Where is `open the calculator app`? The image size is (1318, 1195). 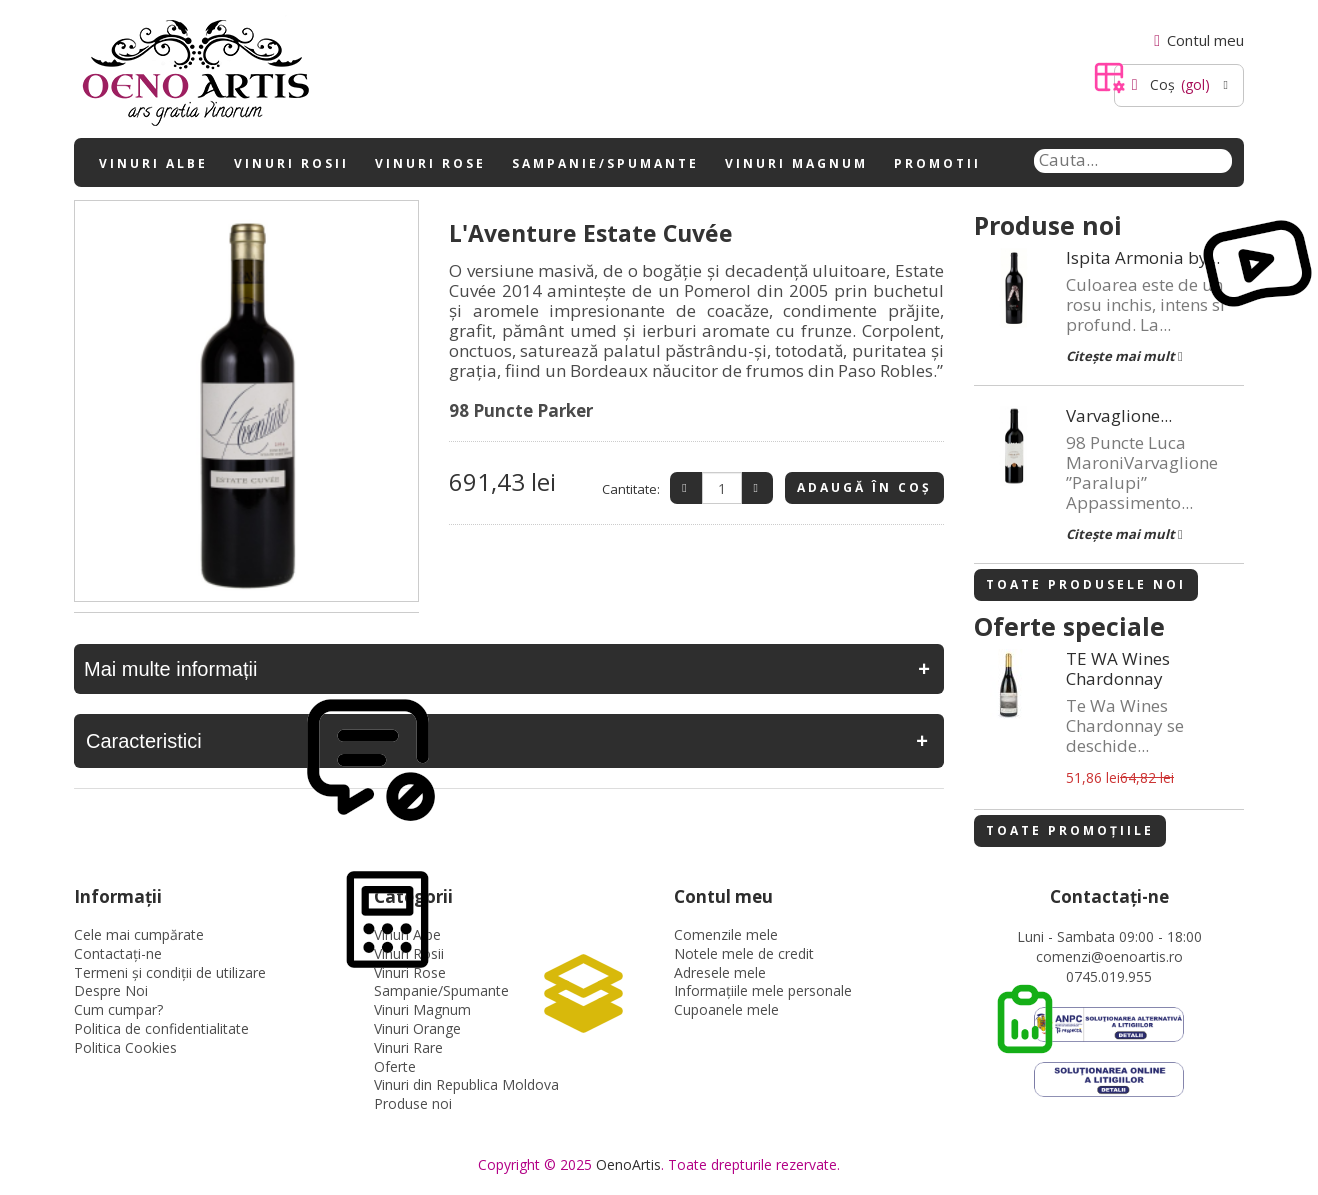 open the calculator app is located at coordinates (387, 919).